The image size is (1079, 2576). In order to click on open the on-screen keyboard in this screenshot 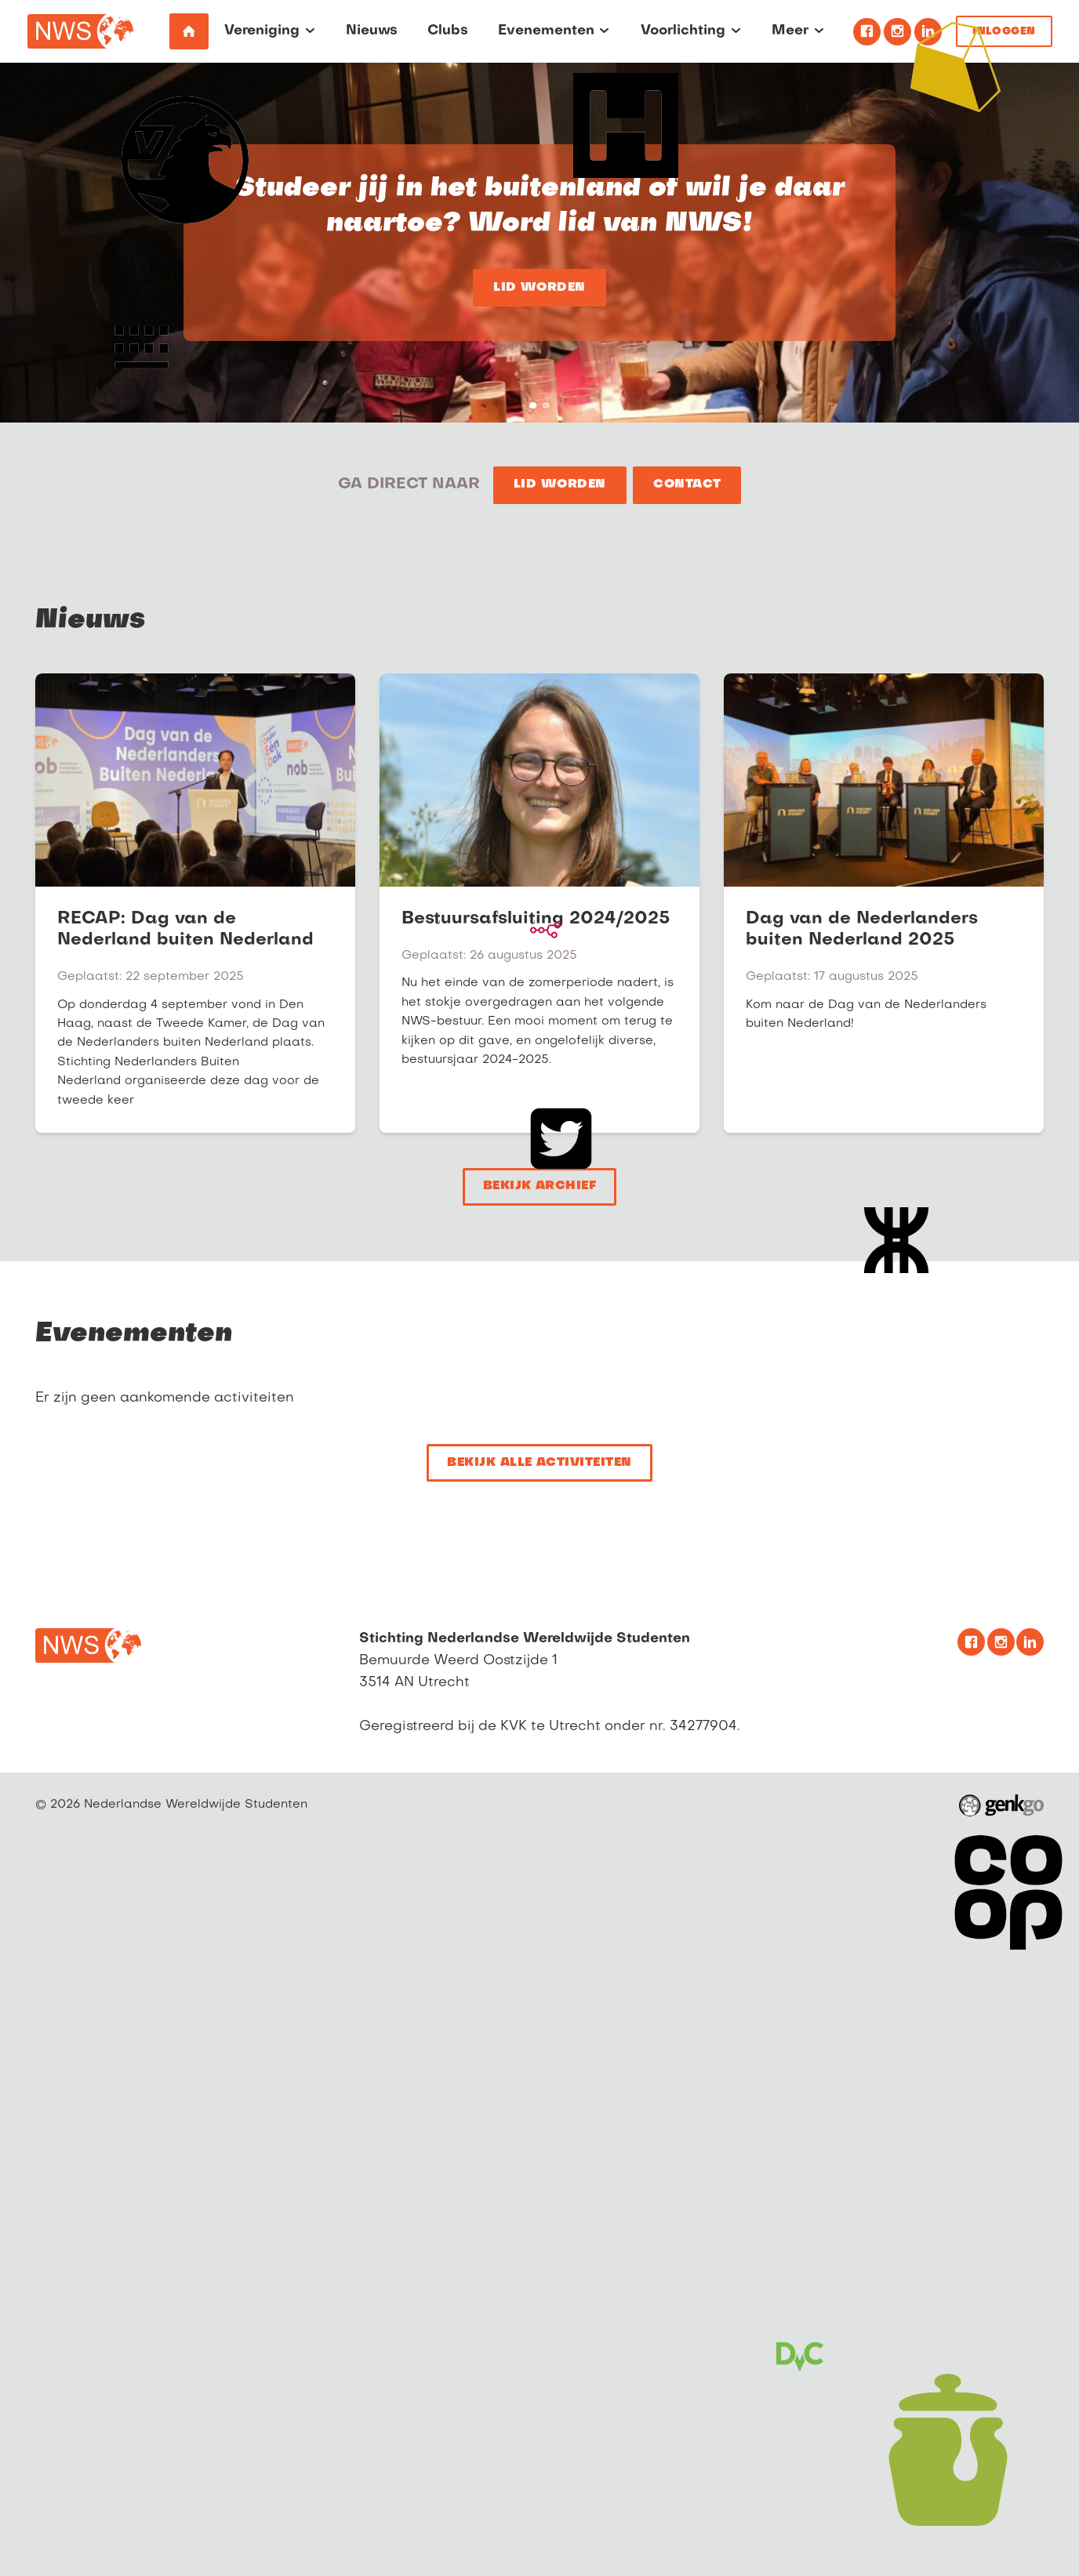, I will do `click(141, 346)`.